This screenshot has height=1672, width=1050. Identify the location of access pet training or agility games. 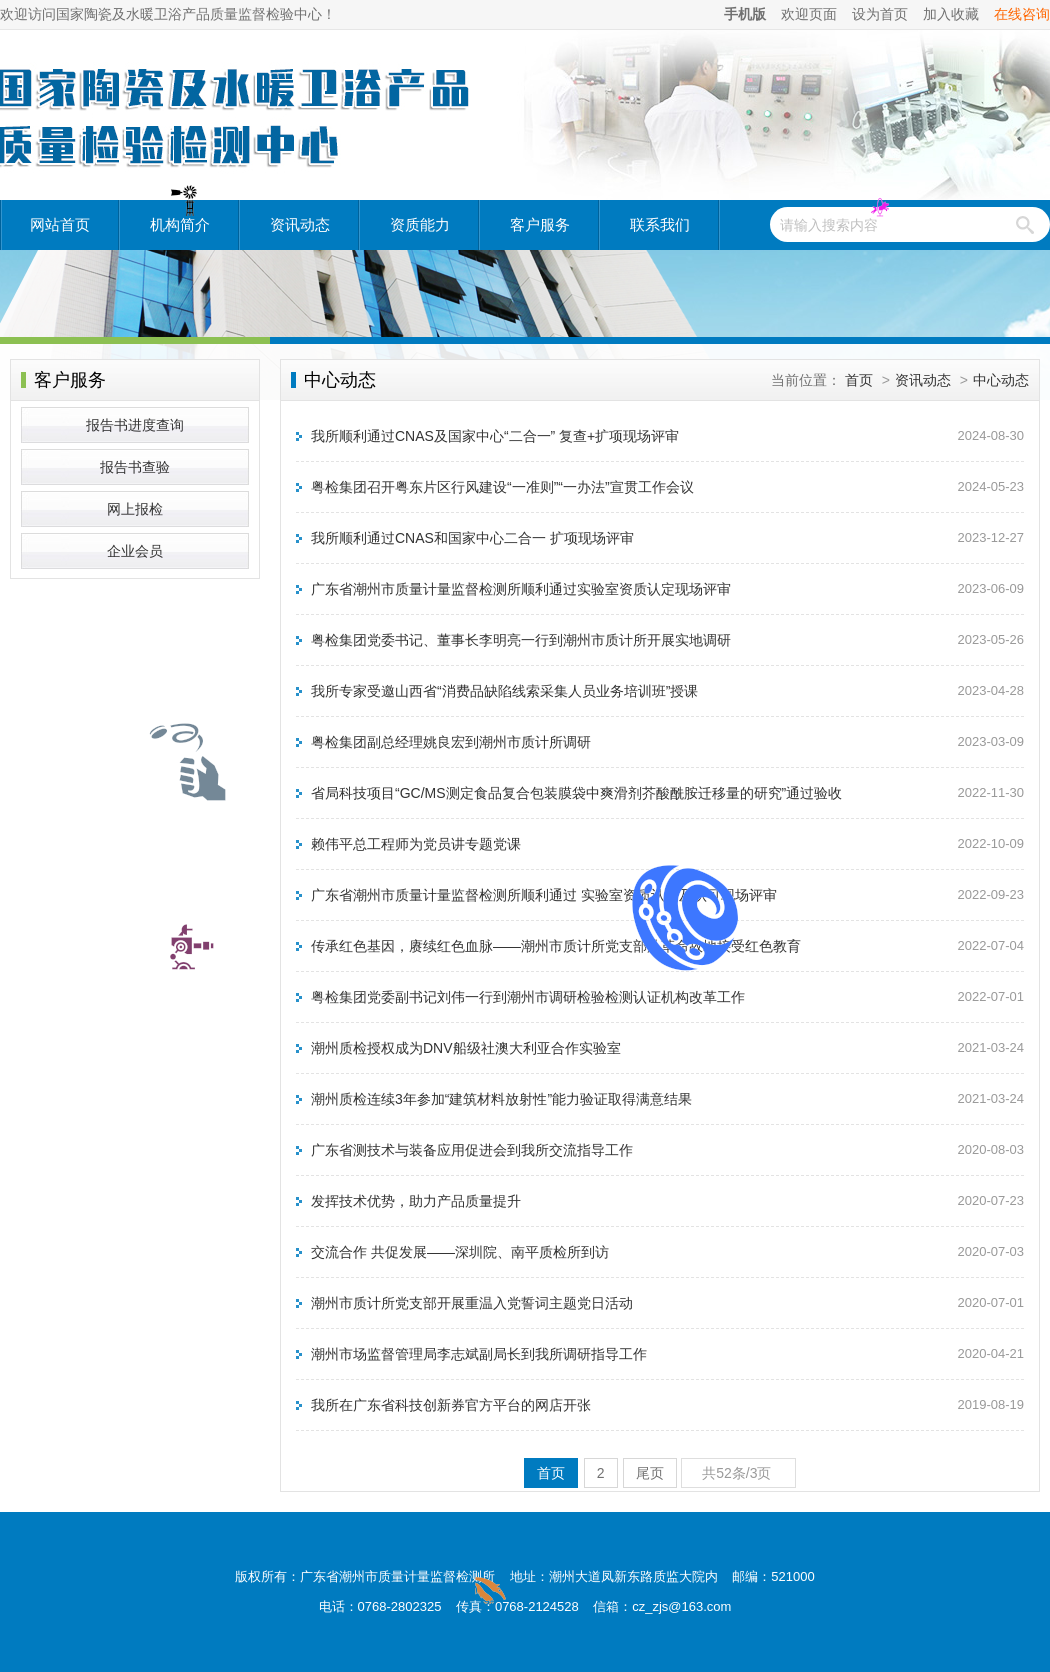
(880, 207).